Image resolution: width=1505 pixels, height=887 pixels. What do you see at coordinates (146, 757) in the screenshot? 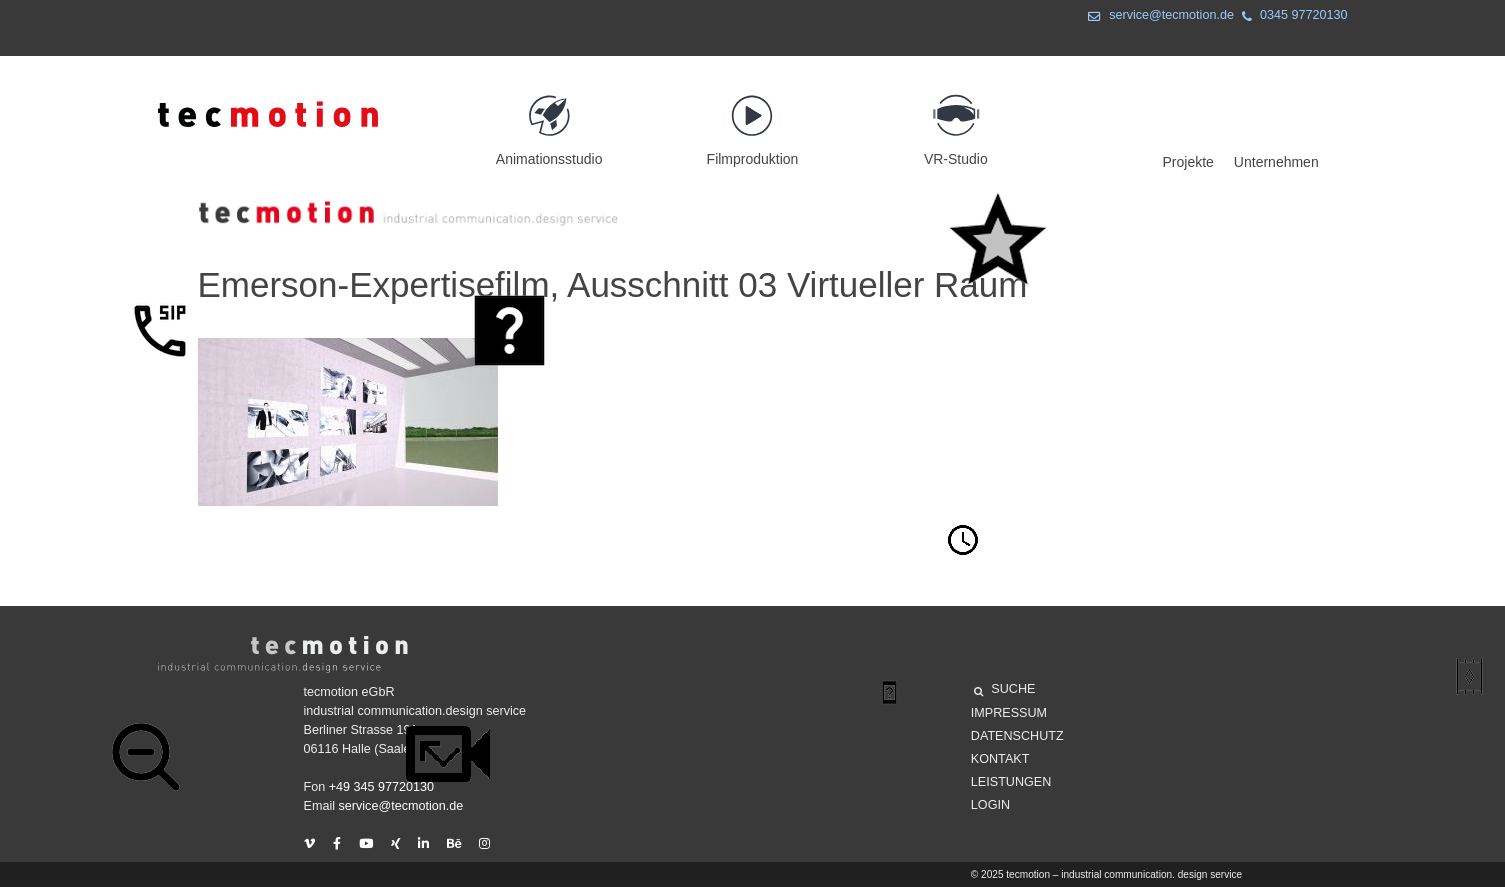
I see `zoom out` at bounding box center [146, 757].